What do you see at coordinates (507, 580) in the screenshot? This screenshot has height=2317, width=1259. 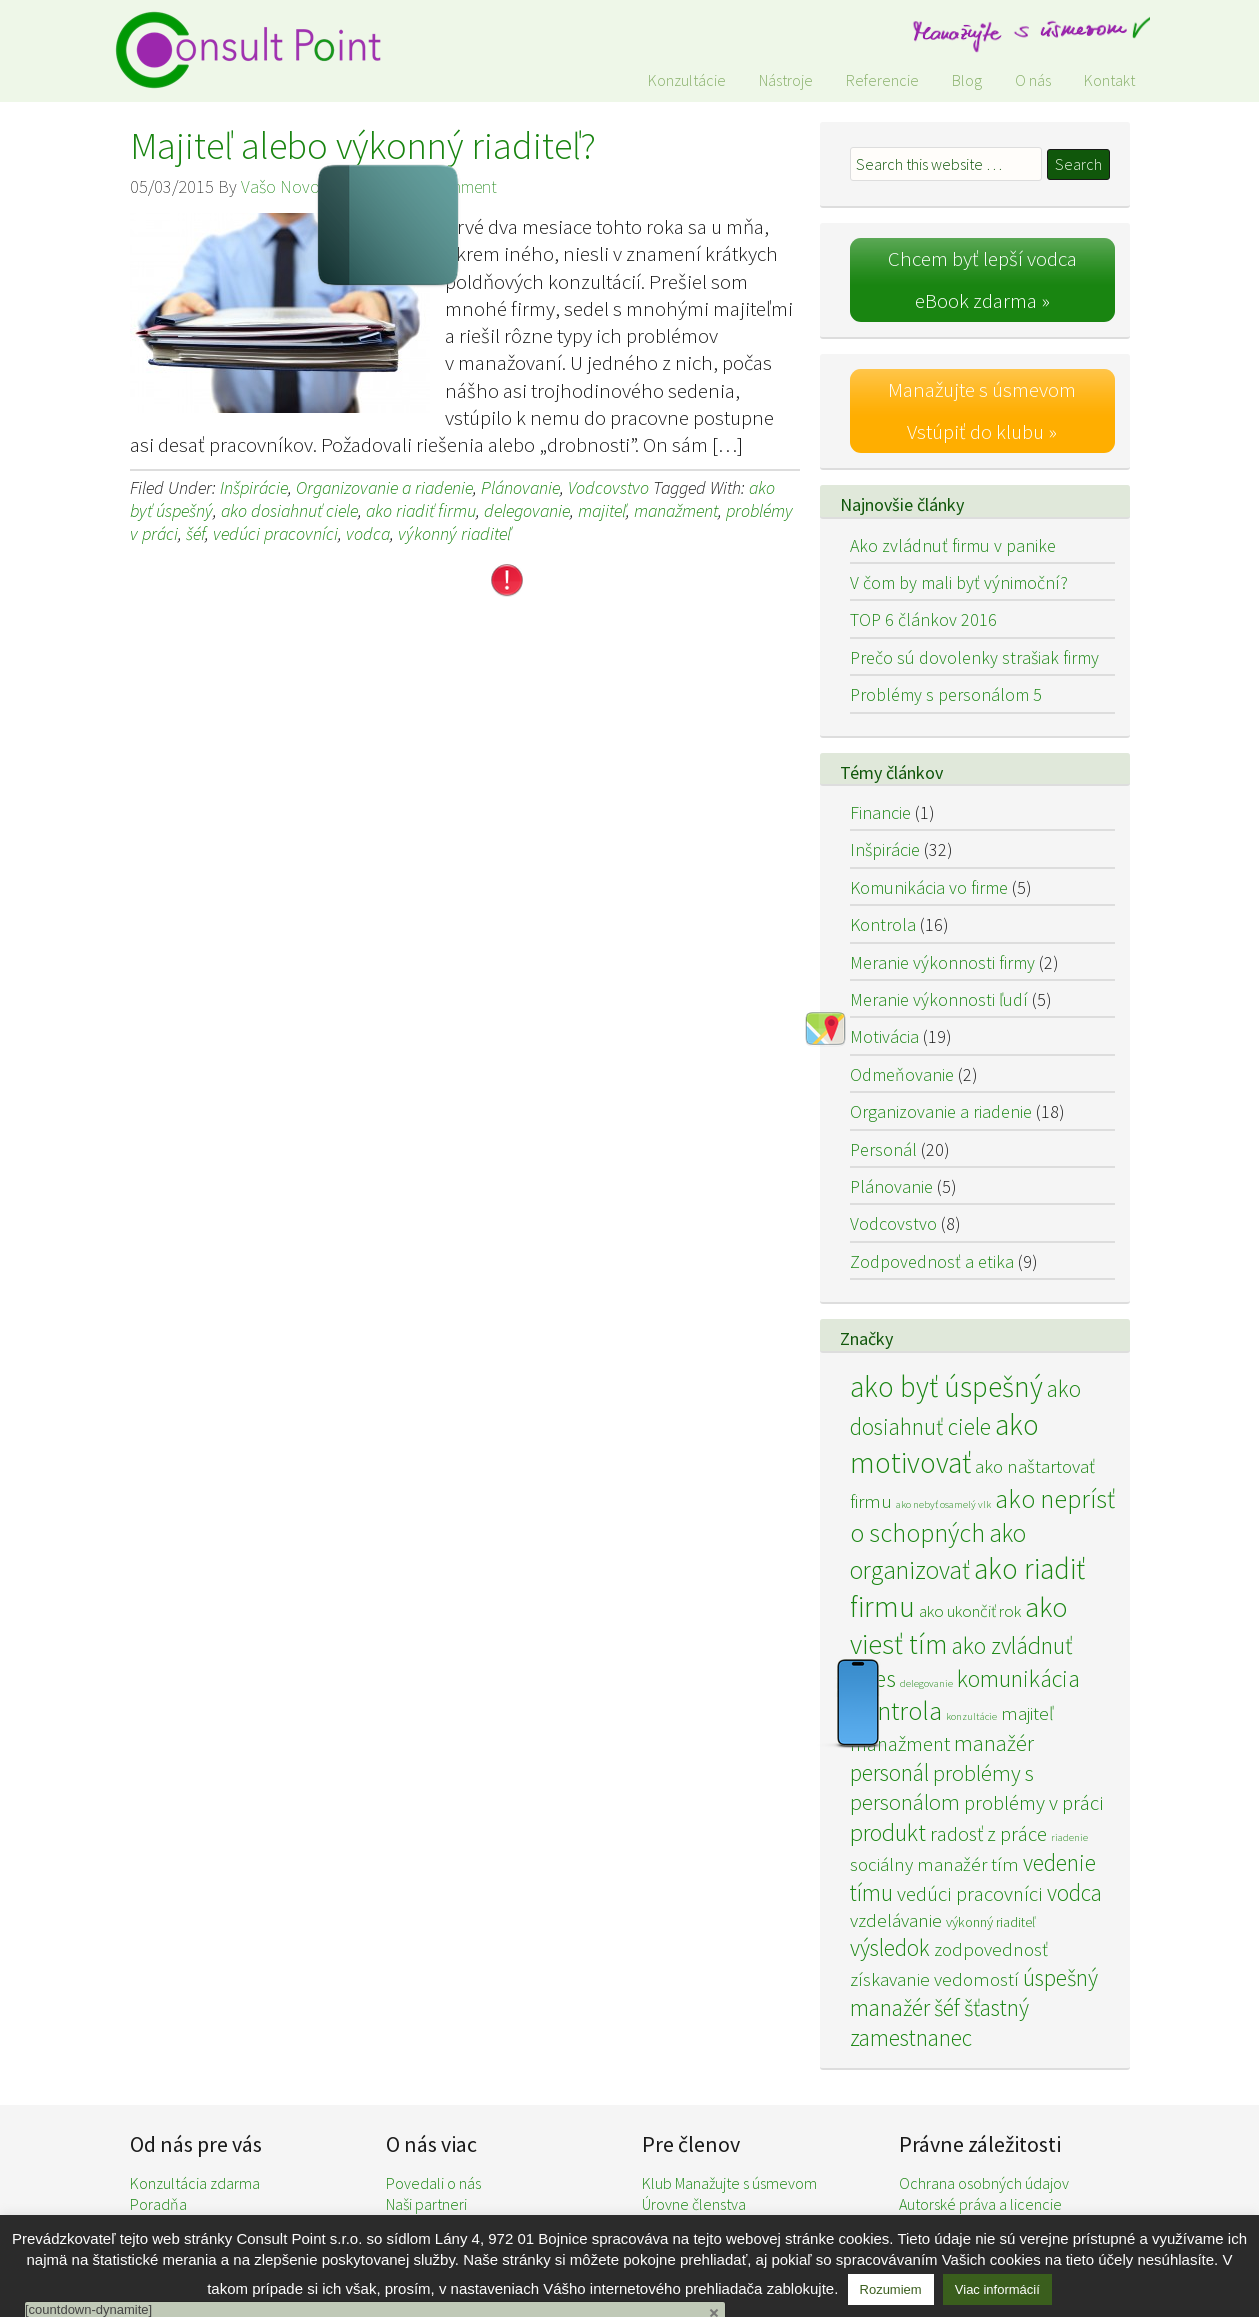 I see `indicates a warning or important alert` at bounding box center [507, 580].